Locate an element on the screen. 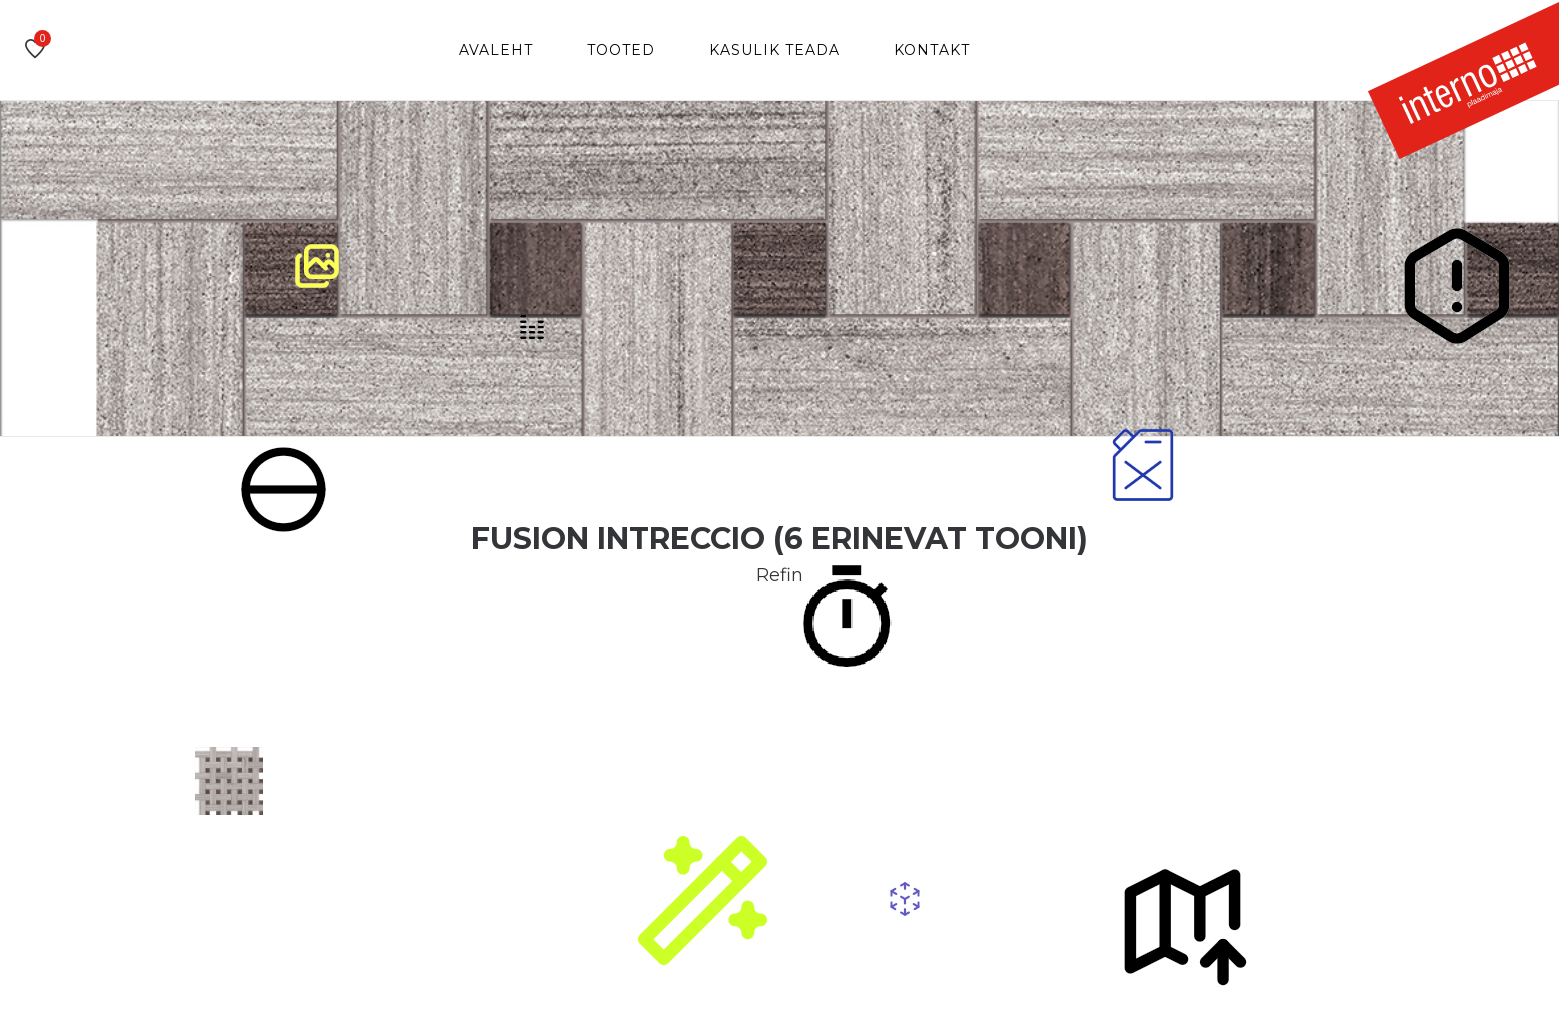 The image size is (1559, 1035). toggle between light and dark mode is located at coordinates (283, 489).